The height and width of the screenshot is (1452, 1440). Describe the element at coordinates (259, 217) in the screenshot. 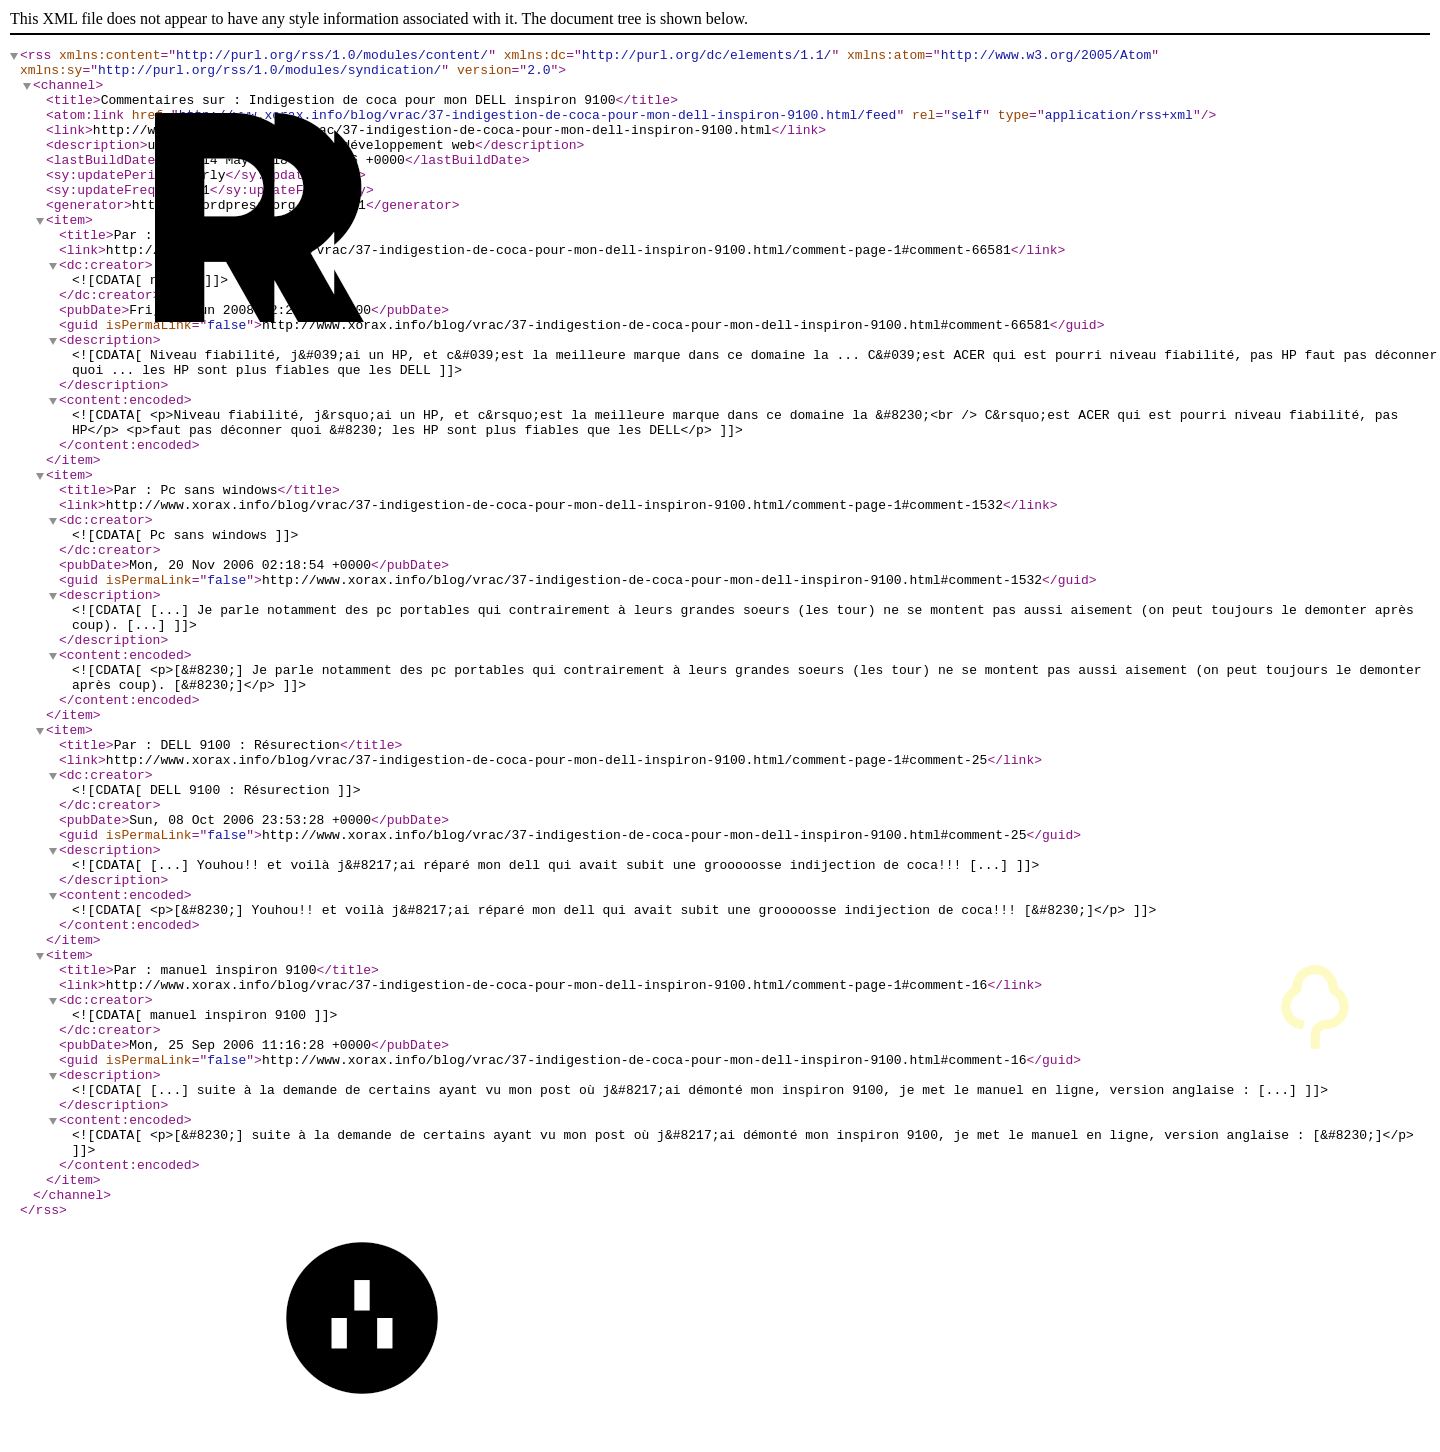

I see `remedy entertainment company logo` at that location.